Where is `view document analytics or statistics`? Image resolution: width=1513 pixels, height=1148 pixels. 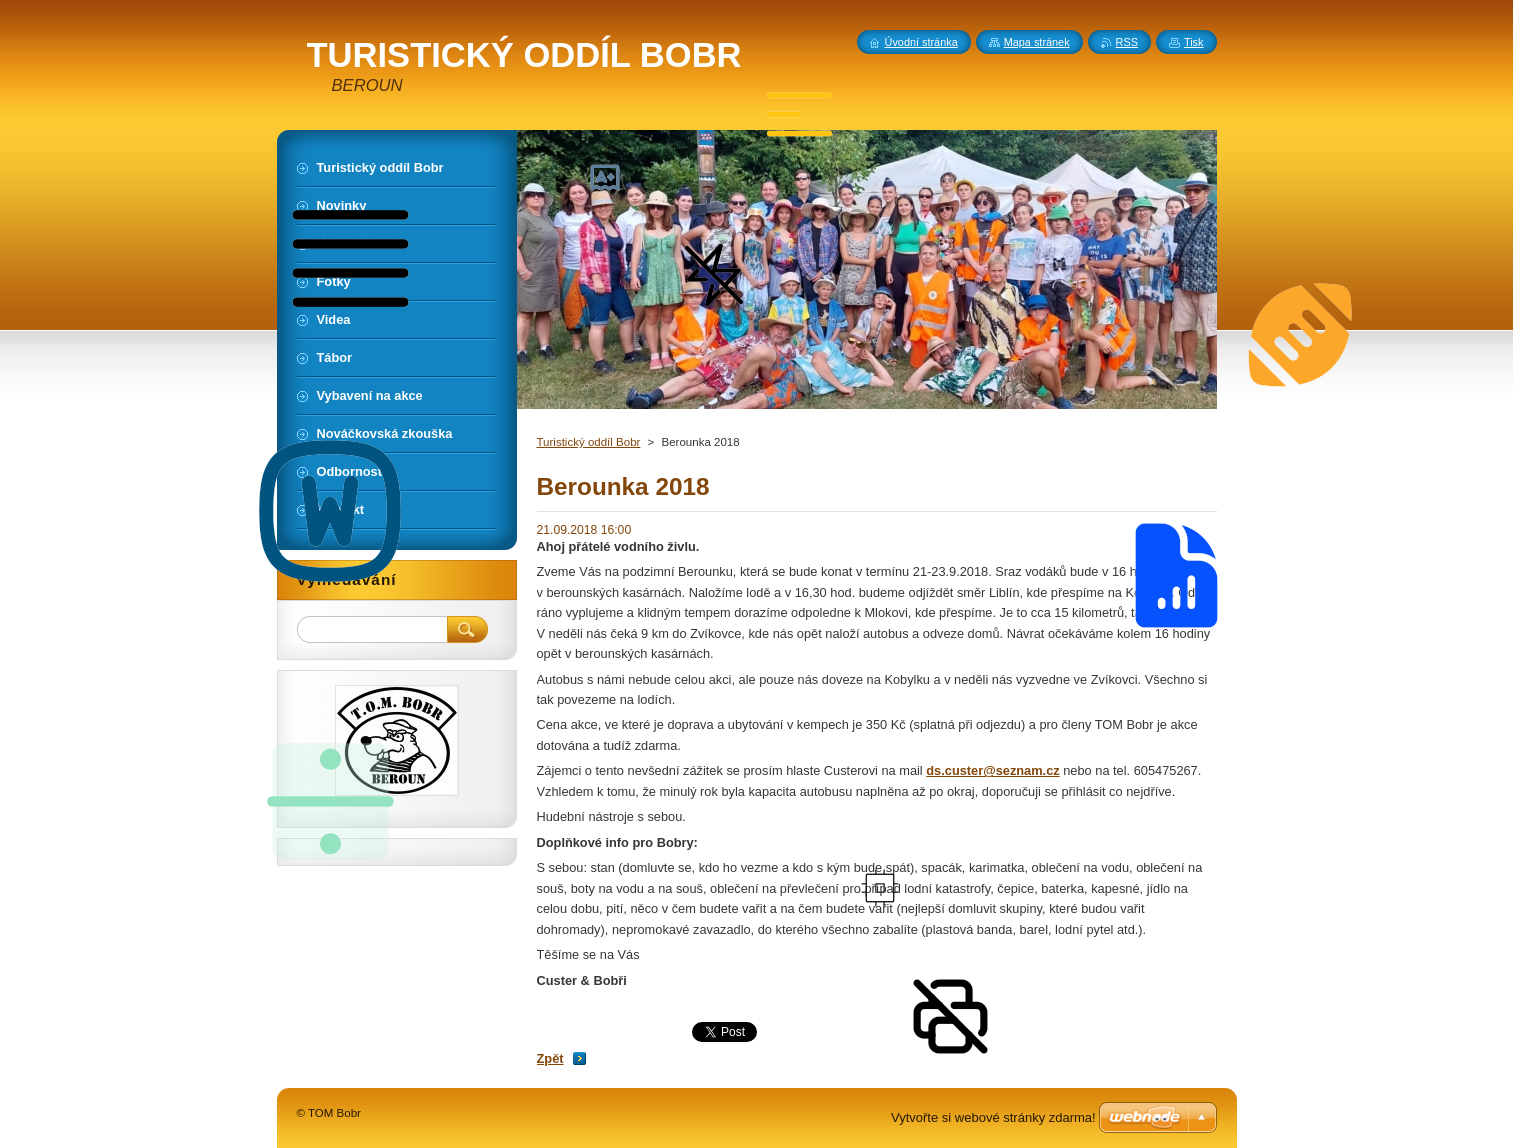
view document analytics or statistics is located at coordinates (1176, 575).